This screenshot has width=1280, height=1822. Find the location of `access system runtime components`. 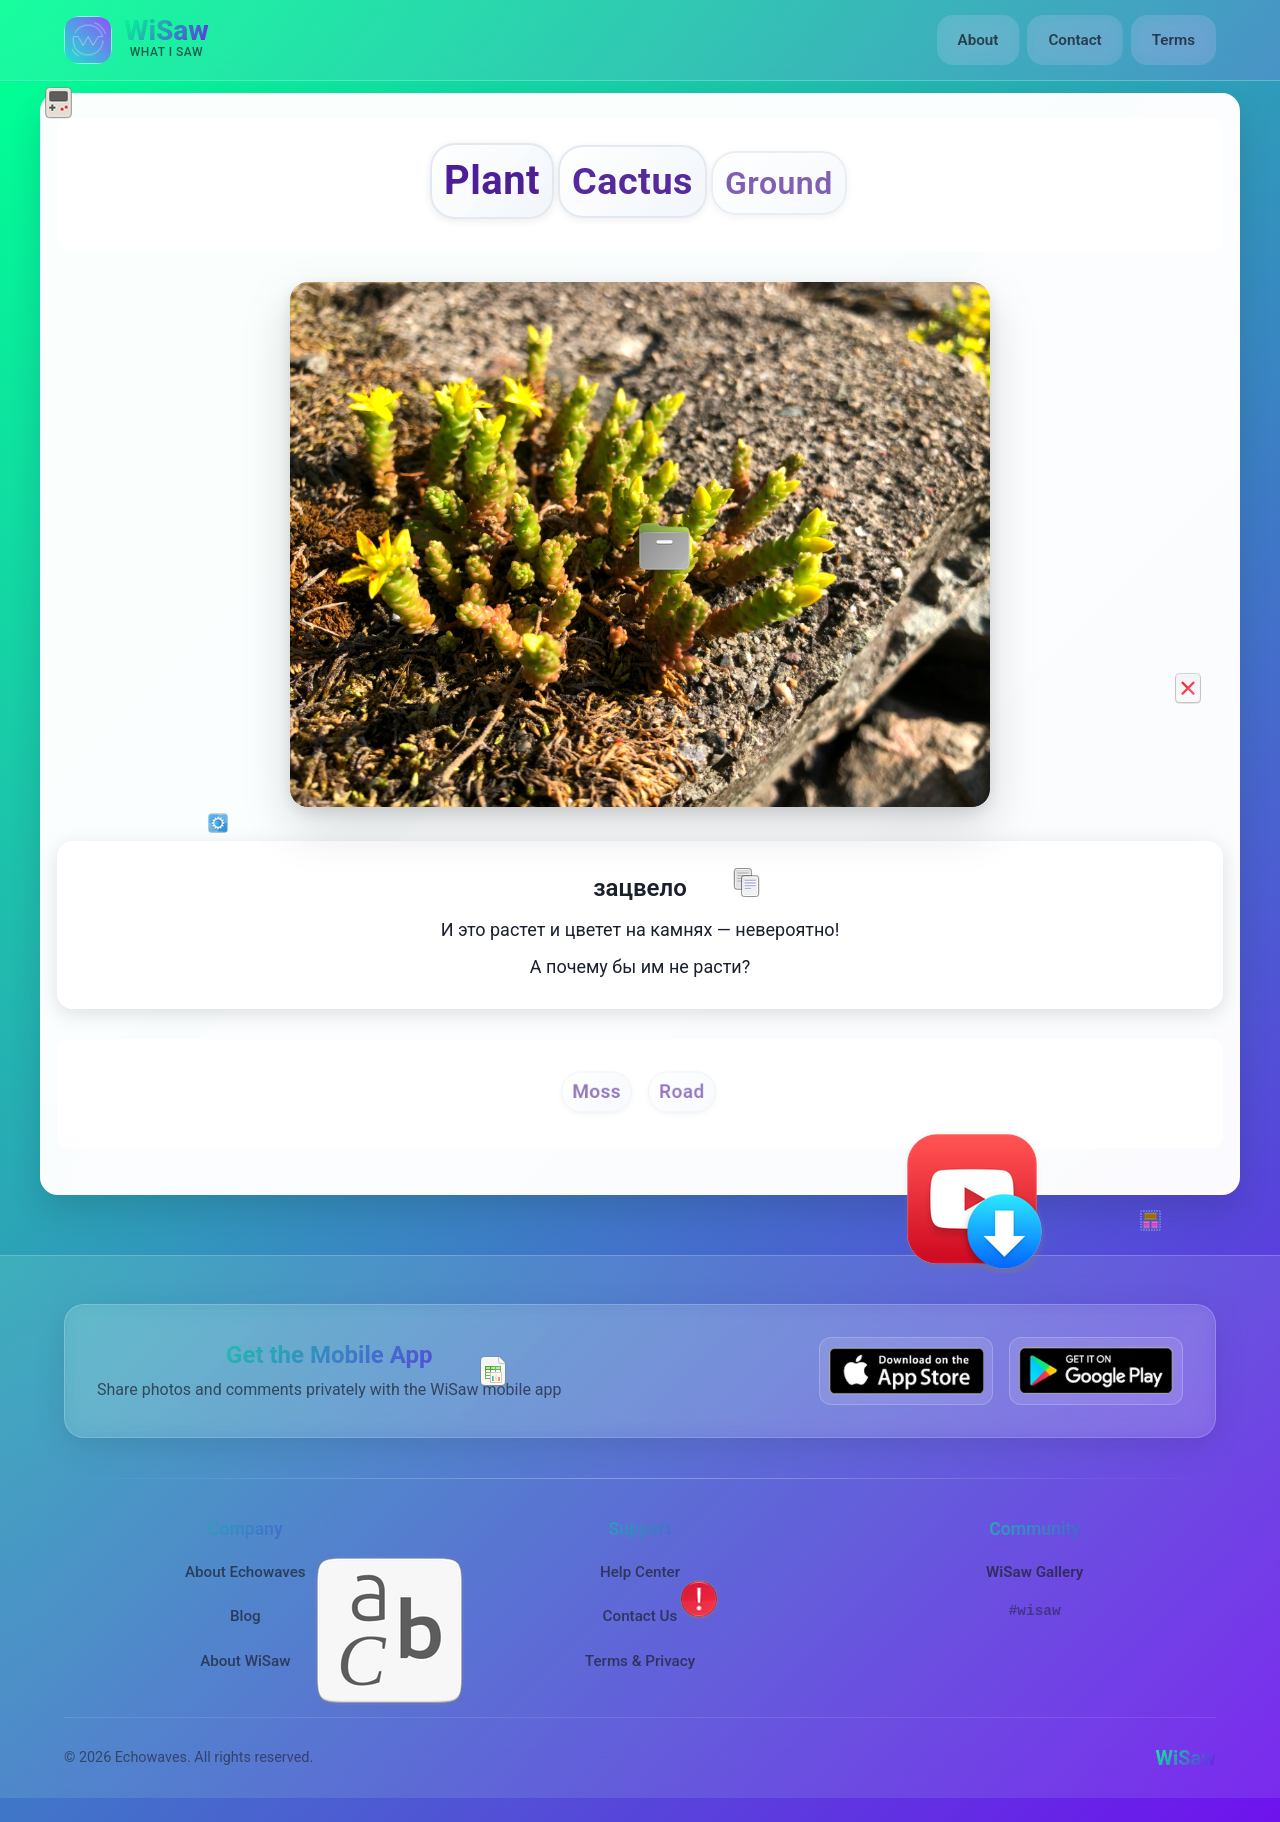

access system runtime components is located at coordinates (218, 823).